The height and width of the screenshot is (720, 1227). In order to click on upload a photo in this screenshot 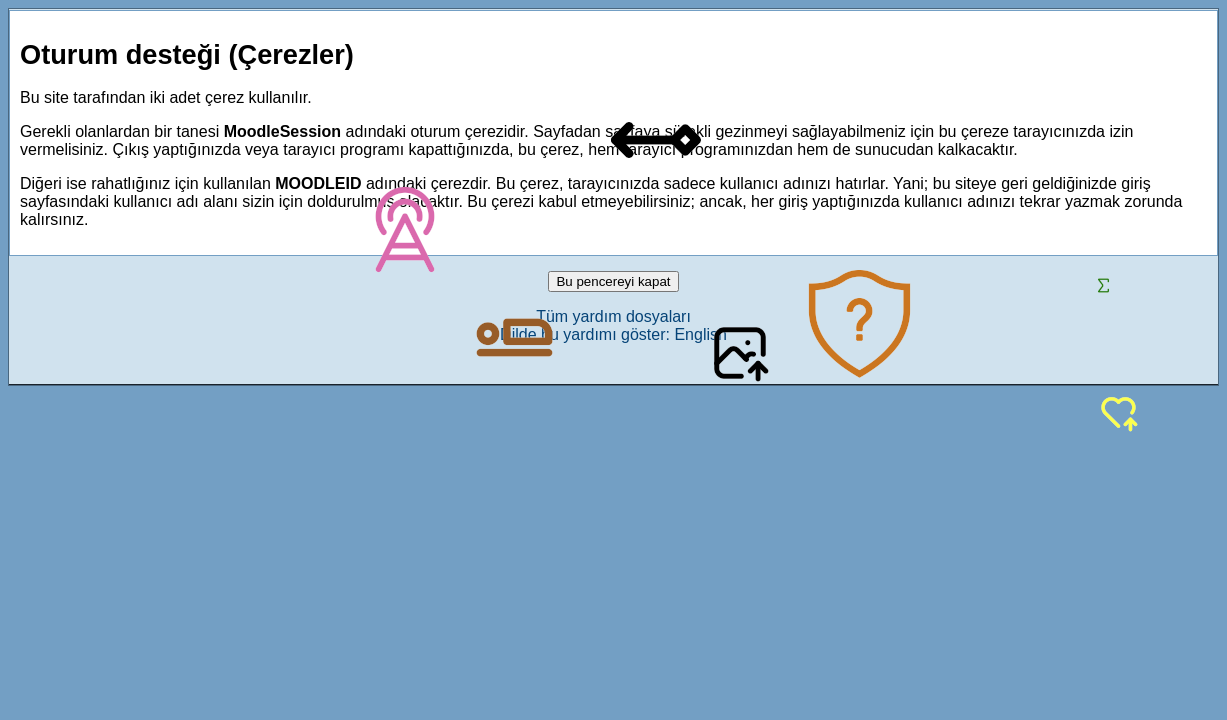, I will do `click(740, 353)`.